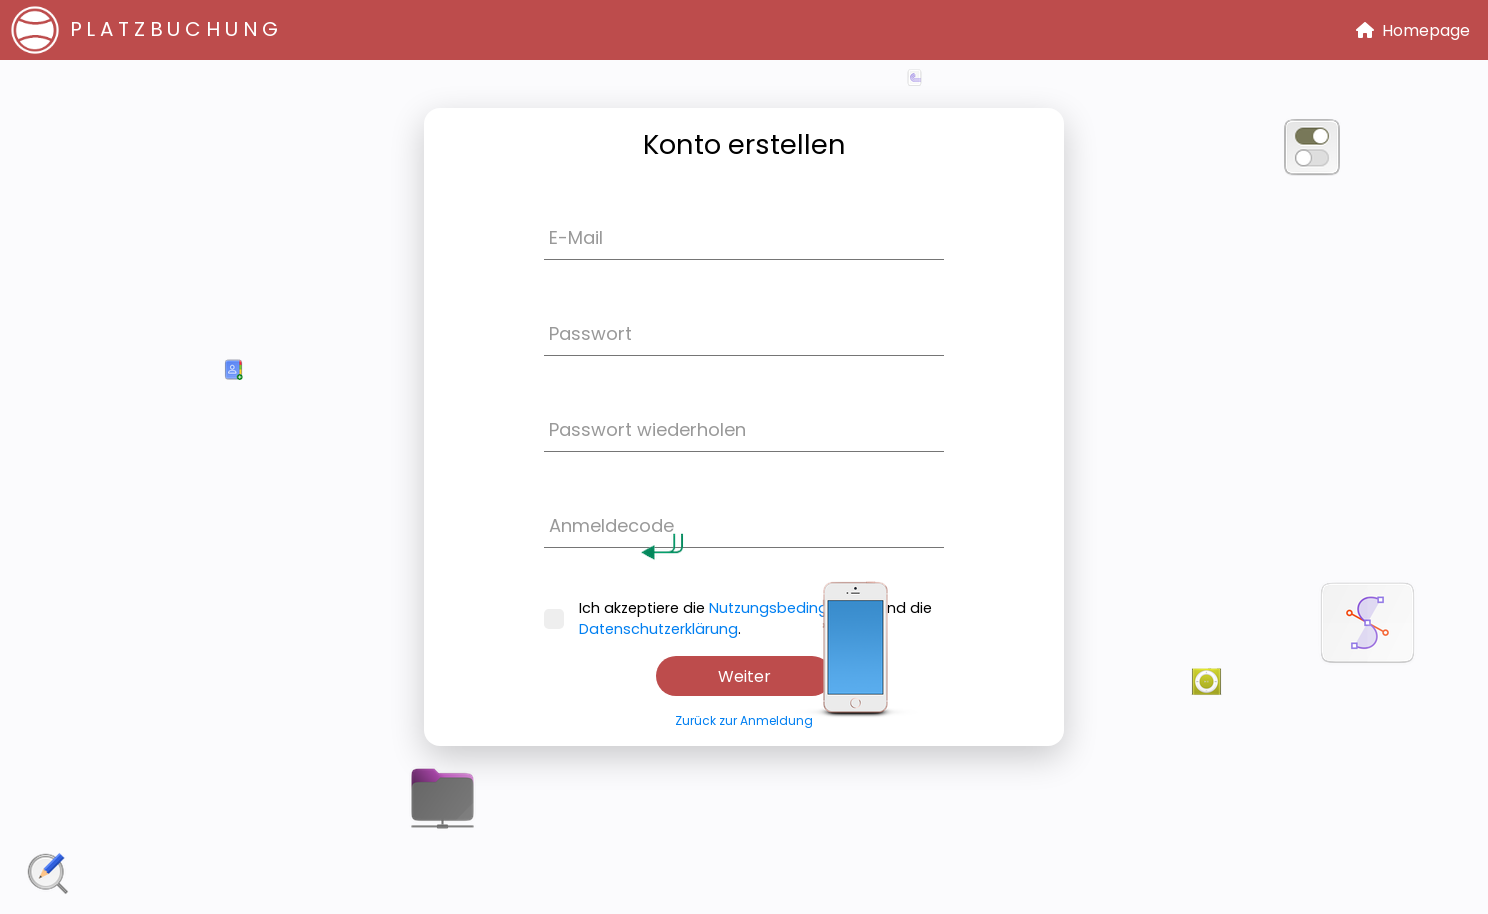 This screenshot has width=1488, height=914. I want to click on compressed SVG image file, so click(1367, 619).